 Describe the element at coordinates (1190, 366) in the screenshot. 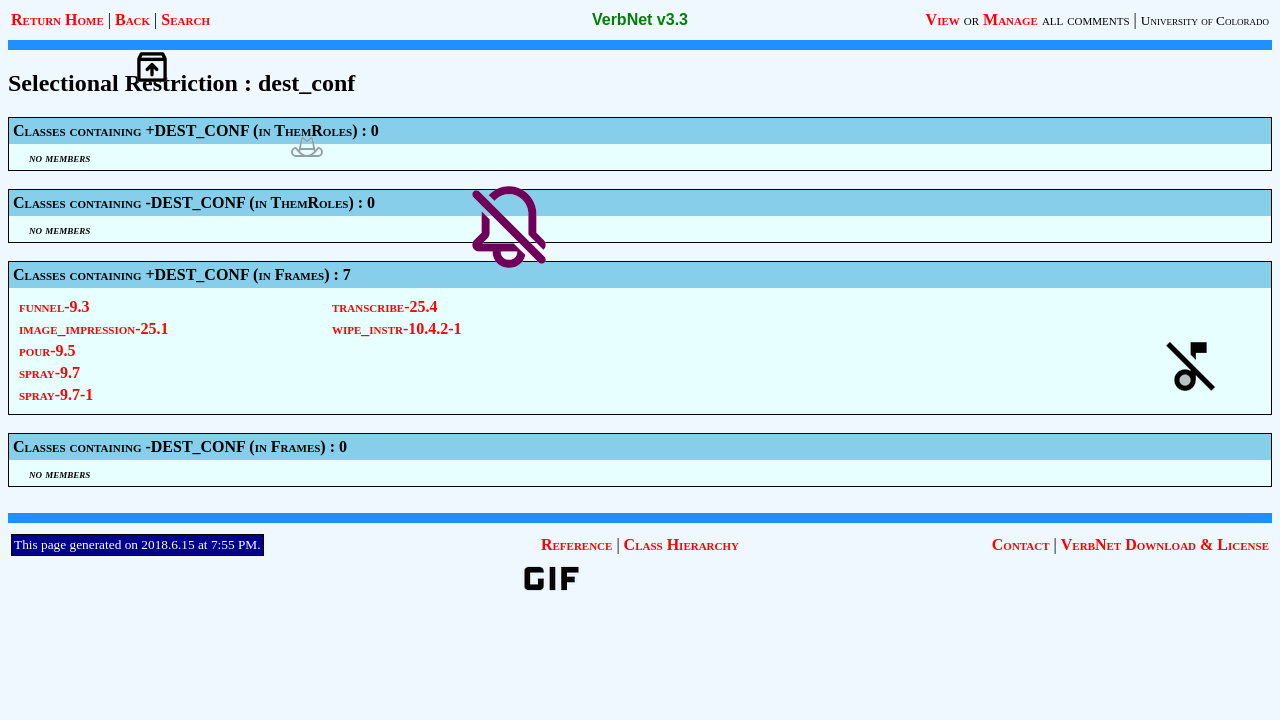

I see `mute or disable music playback` at that location.